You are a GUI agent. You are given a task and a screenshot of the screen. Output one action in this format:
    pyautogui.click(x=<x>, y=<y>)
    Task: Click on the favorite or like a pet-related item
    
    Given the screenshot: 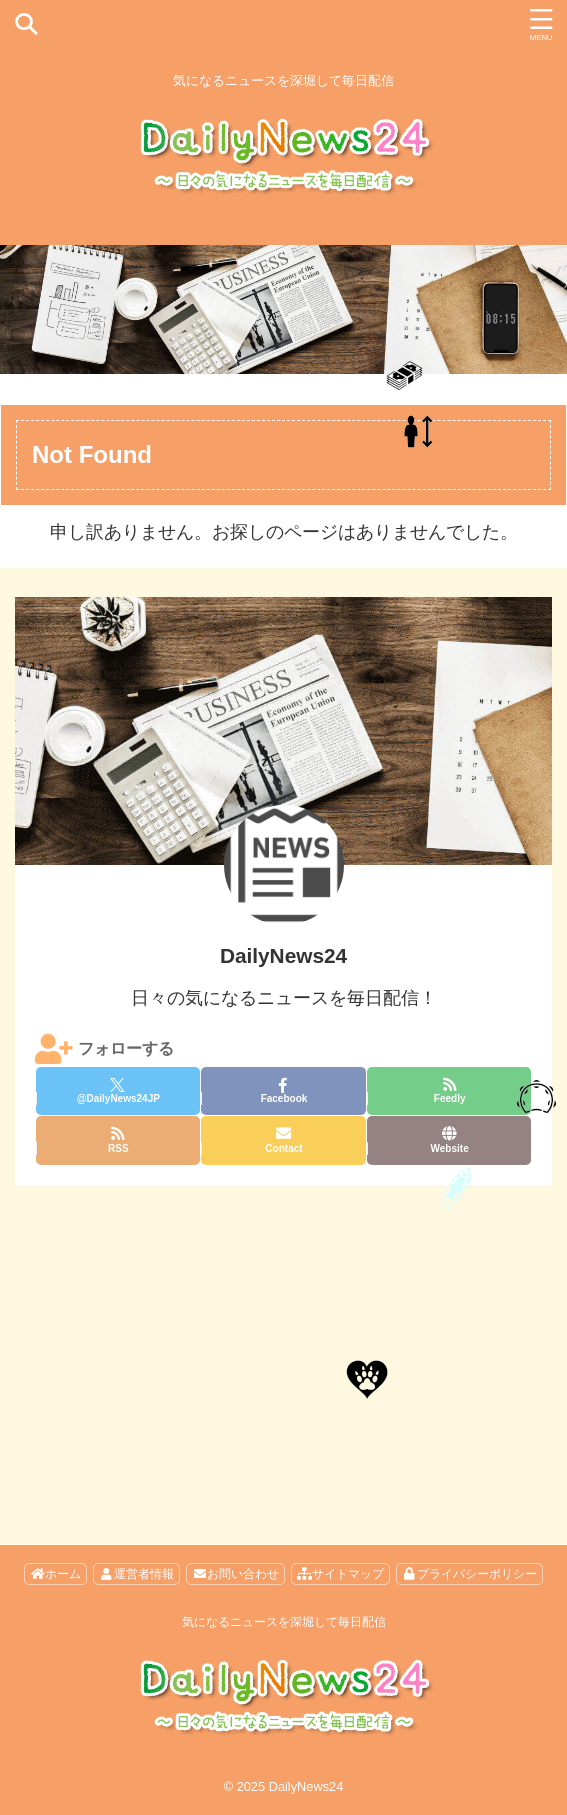 What is the action you would take?
    pyautogui.click(x=367, y=1380)
    